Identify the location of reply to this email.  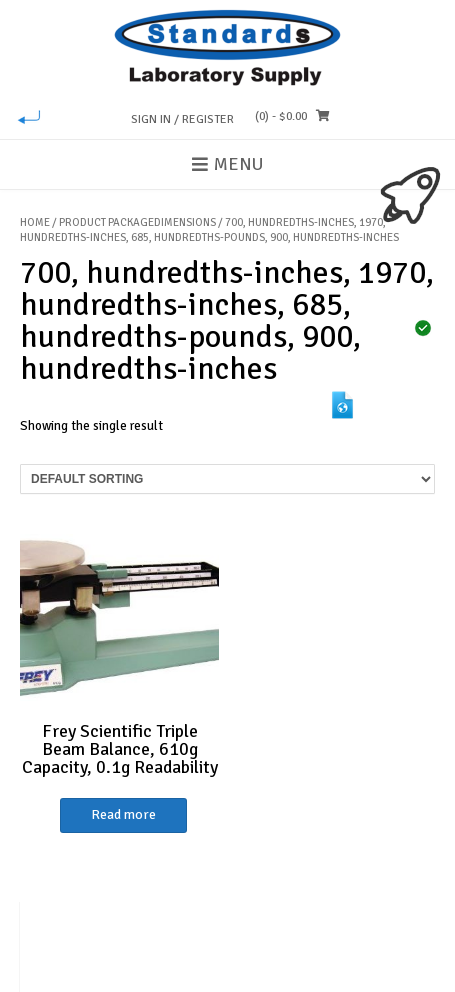
(28, 115).